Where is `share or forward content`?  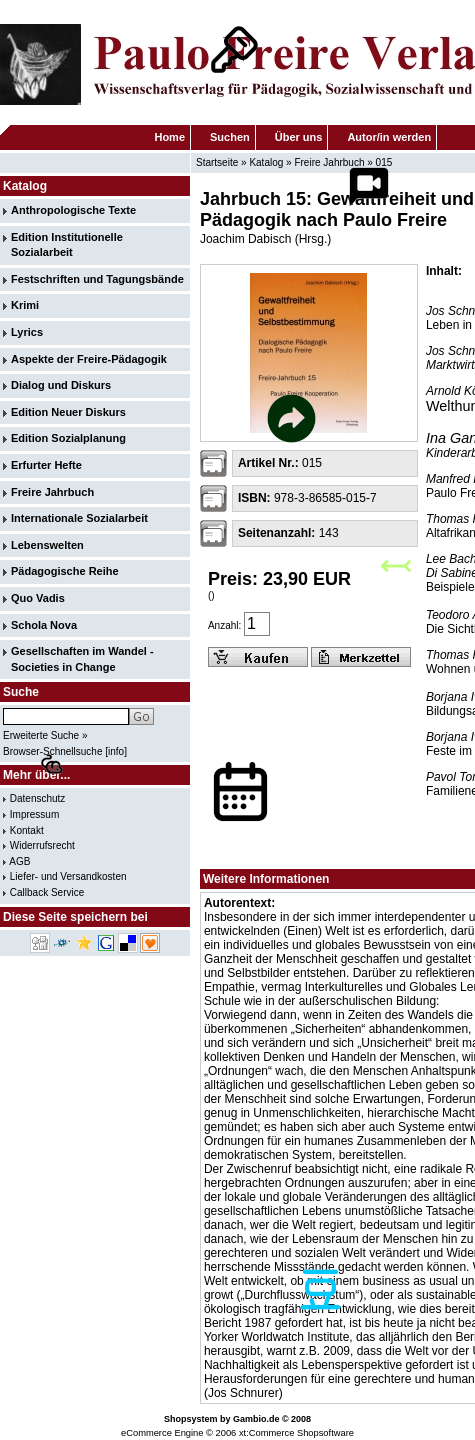 share or forward content is located at coordinates (291, 418).